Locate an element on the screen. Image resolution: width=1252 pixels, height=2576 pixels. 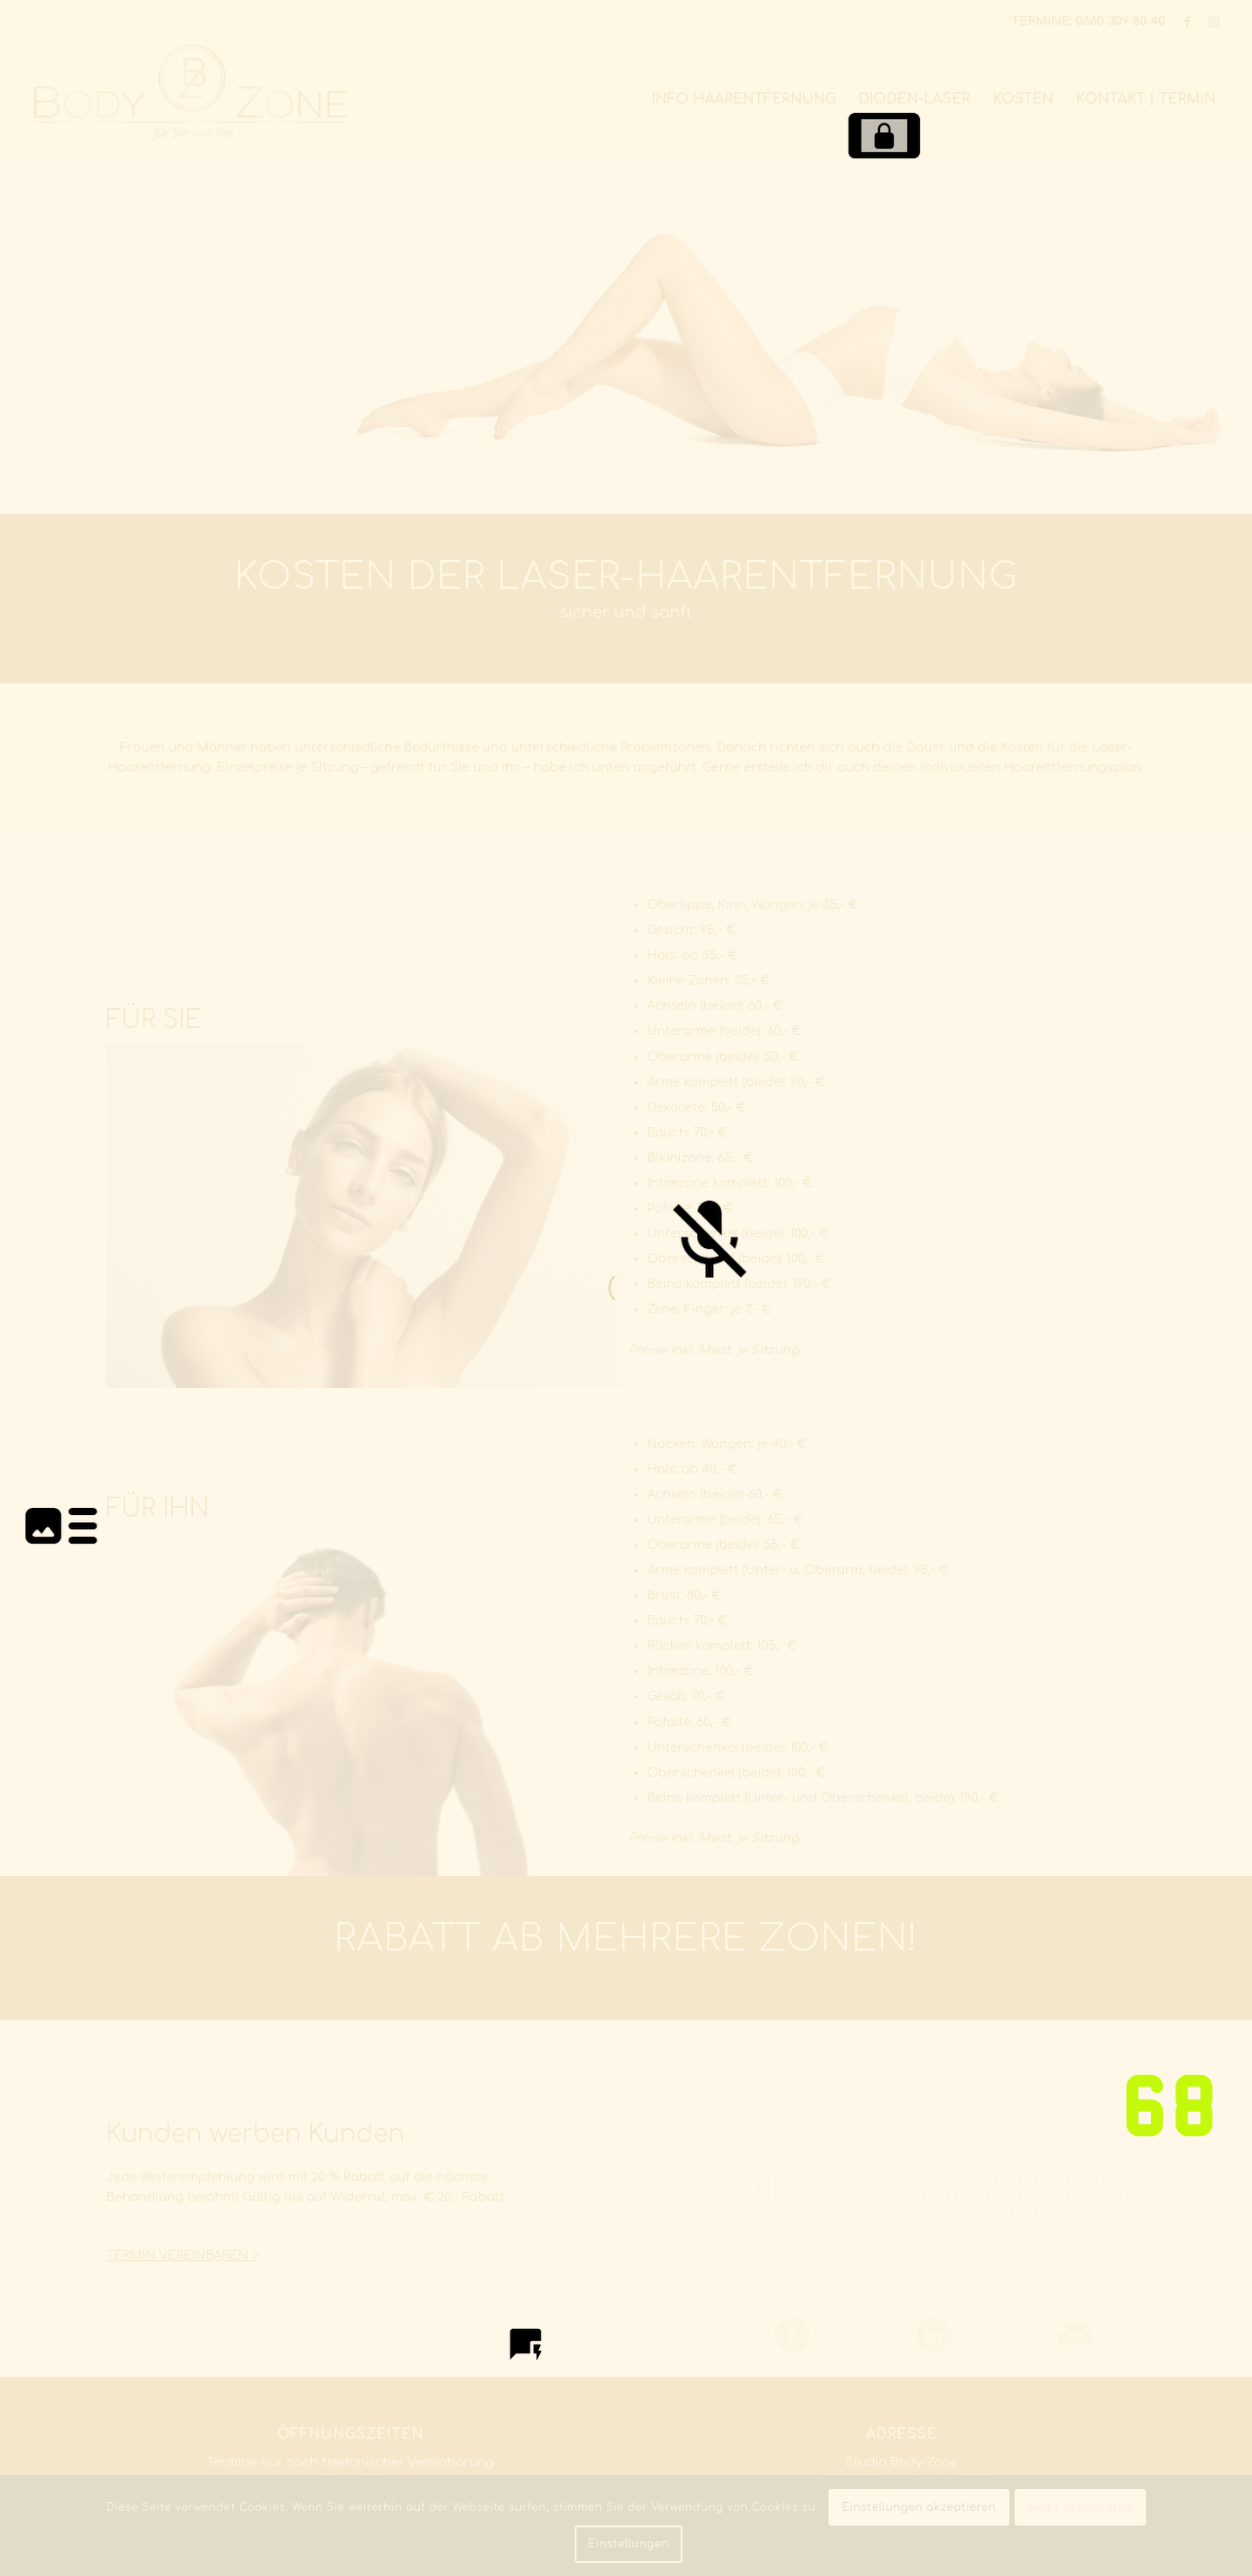
view media with text description is located at coordinates (61, 1525).